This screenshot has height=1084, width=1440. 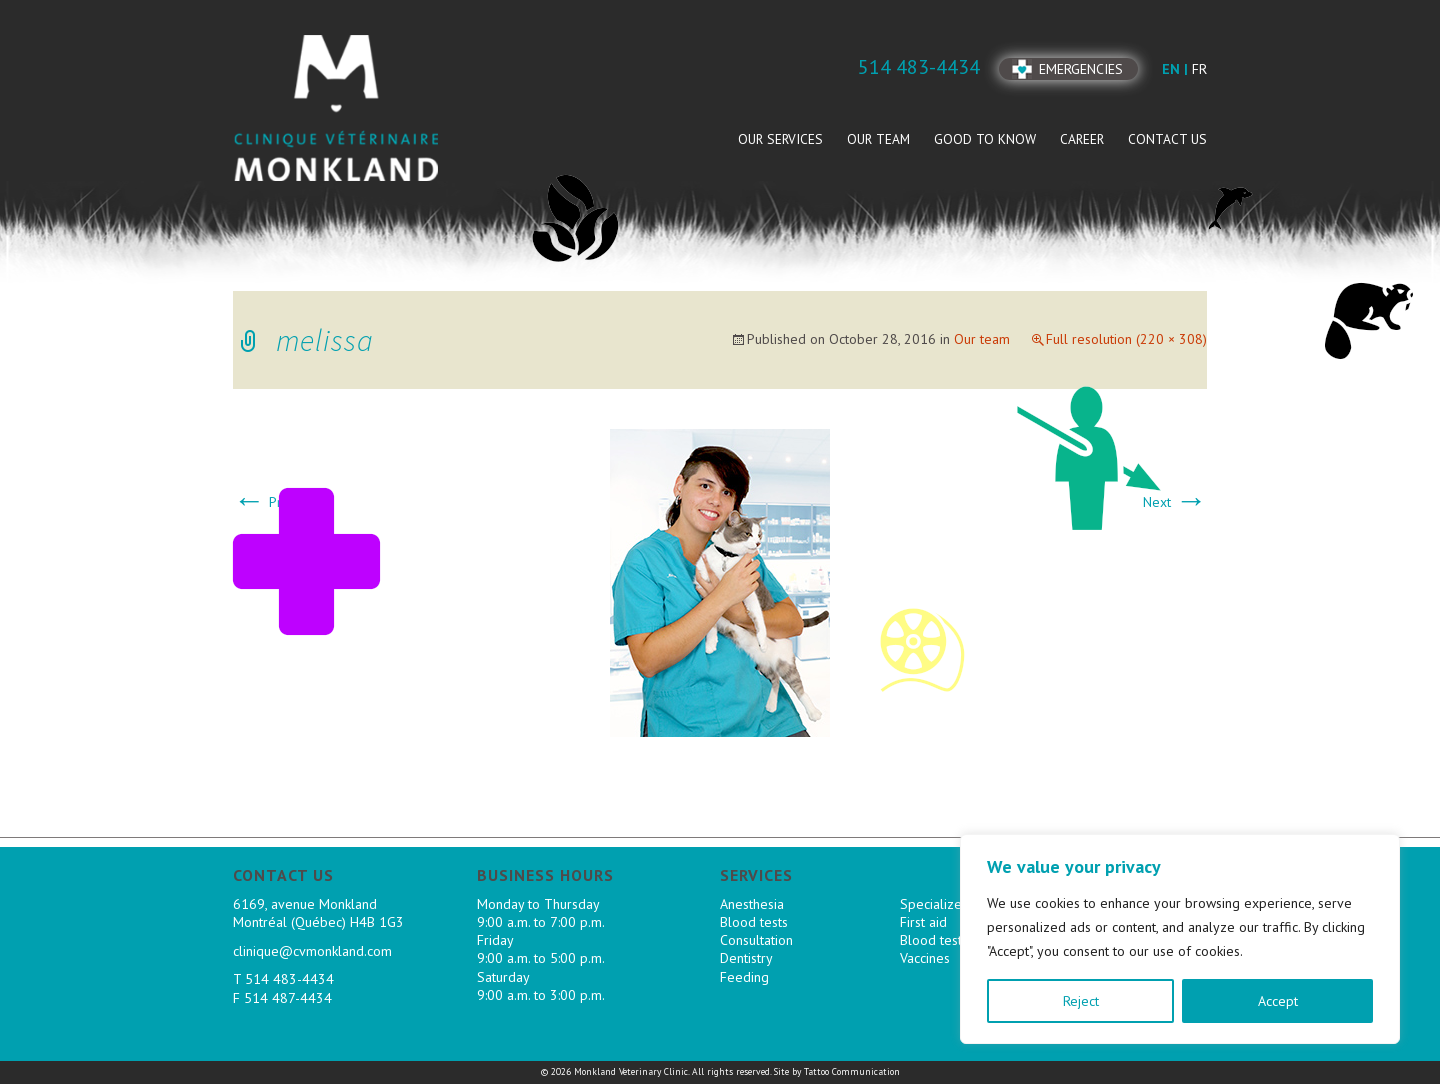 I want to click on indicates a piercing or stabbing attack in a game, so click(x=1089, y=458).